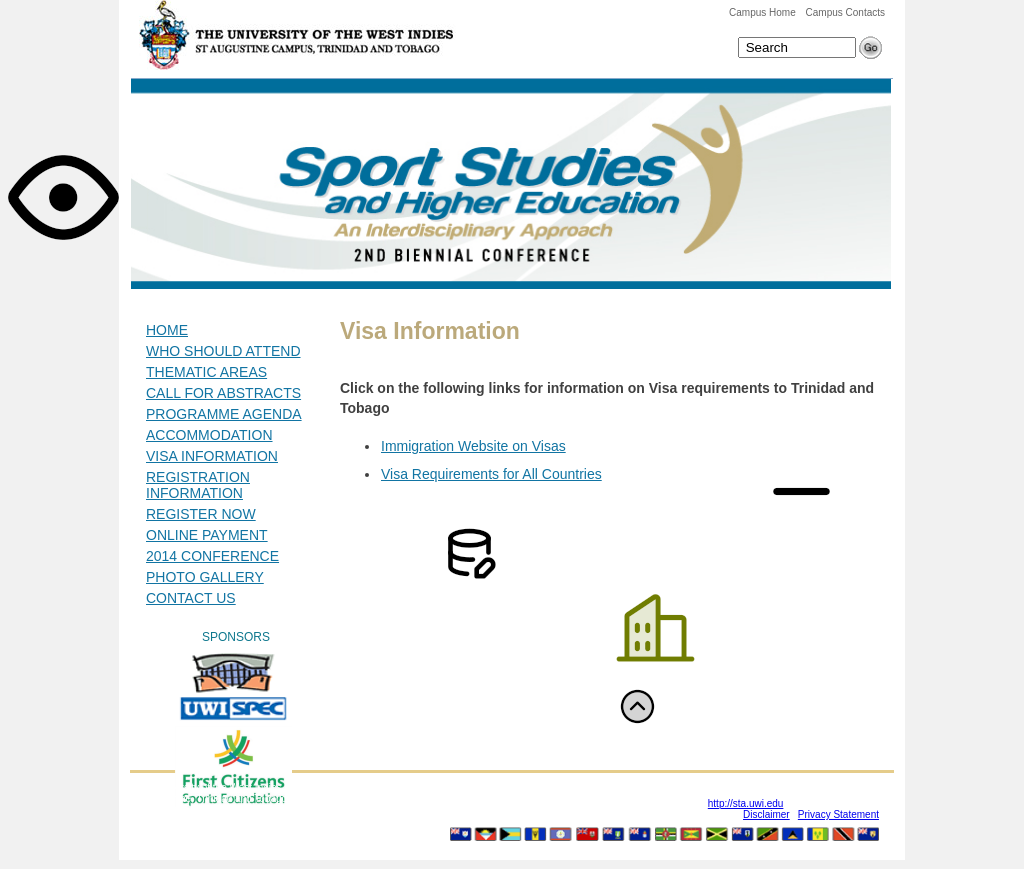 The height and width of the screenshot is (869, 1024). Describe the element at coordinates (801, 491) in the screenshot. I see `decrease quantity or value` at that location.